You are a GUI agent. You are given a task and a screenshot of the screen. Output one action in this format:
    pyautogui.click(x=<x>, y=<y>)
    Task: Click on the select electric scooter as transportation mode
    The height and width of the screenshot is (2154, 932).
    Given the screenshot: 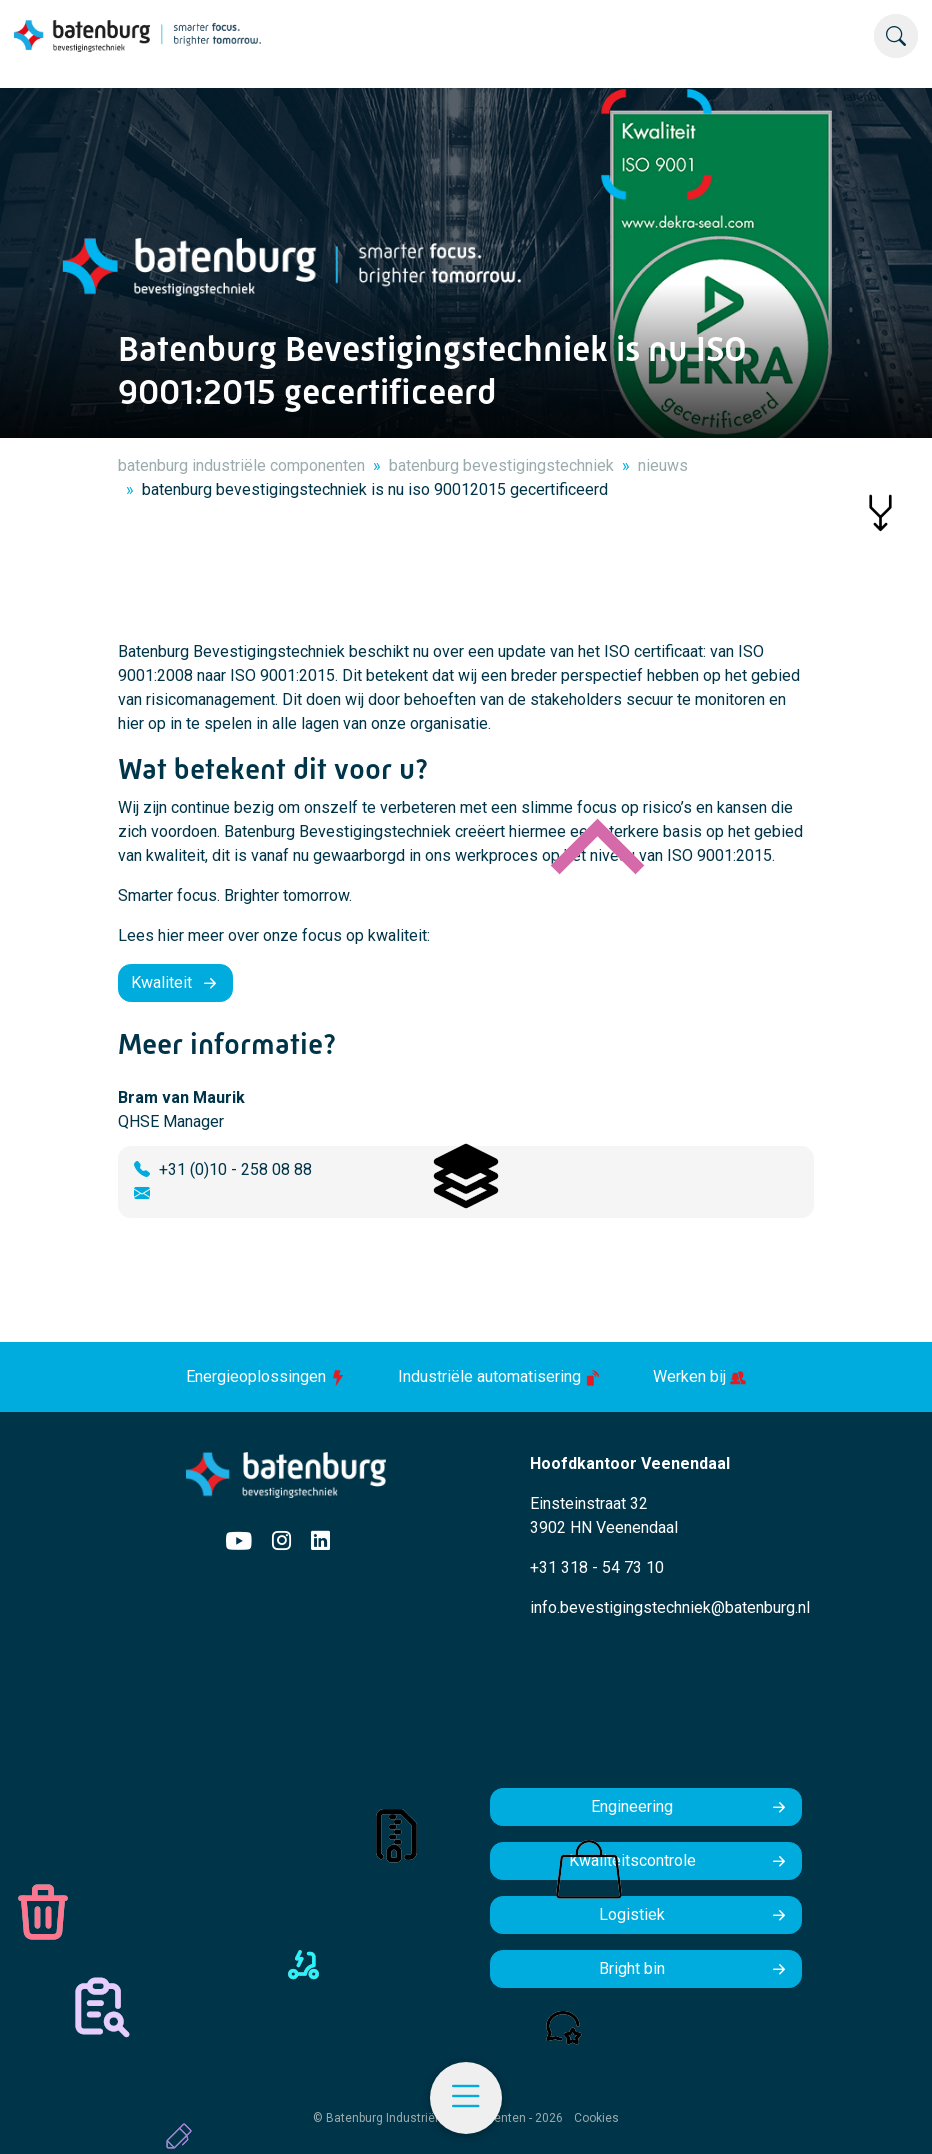 What is the action you would take?
    pyautogui.click(x=303, y=1965)
    